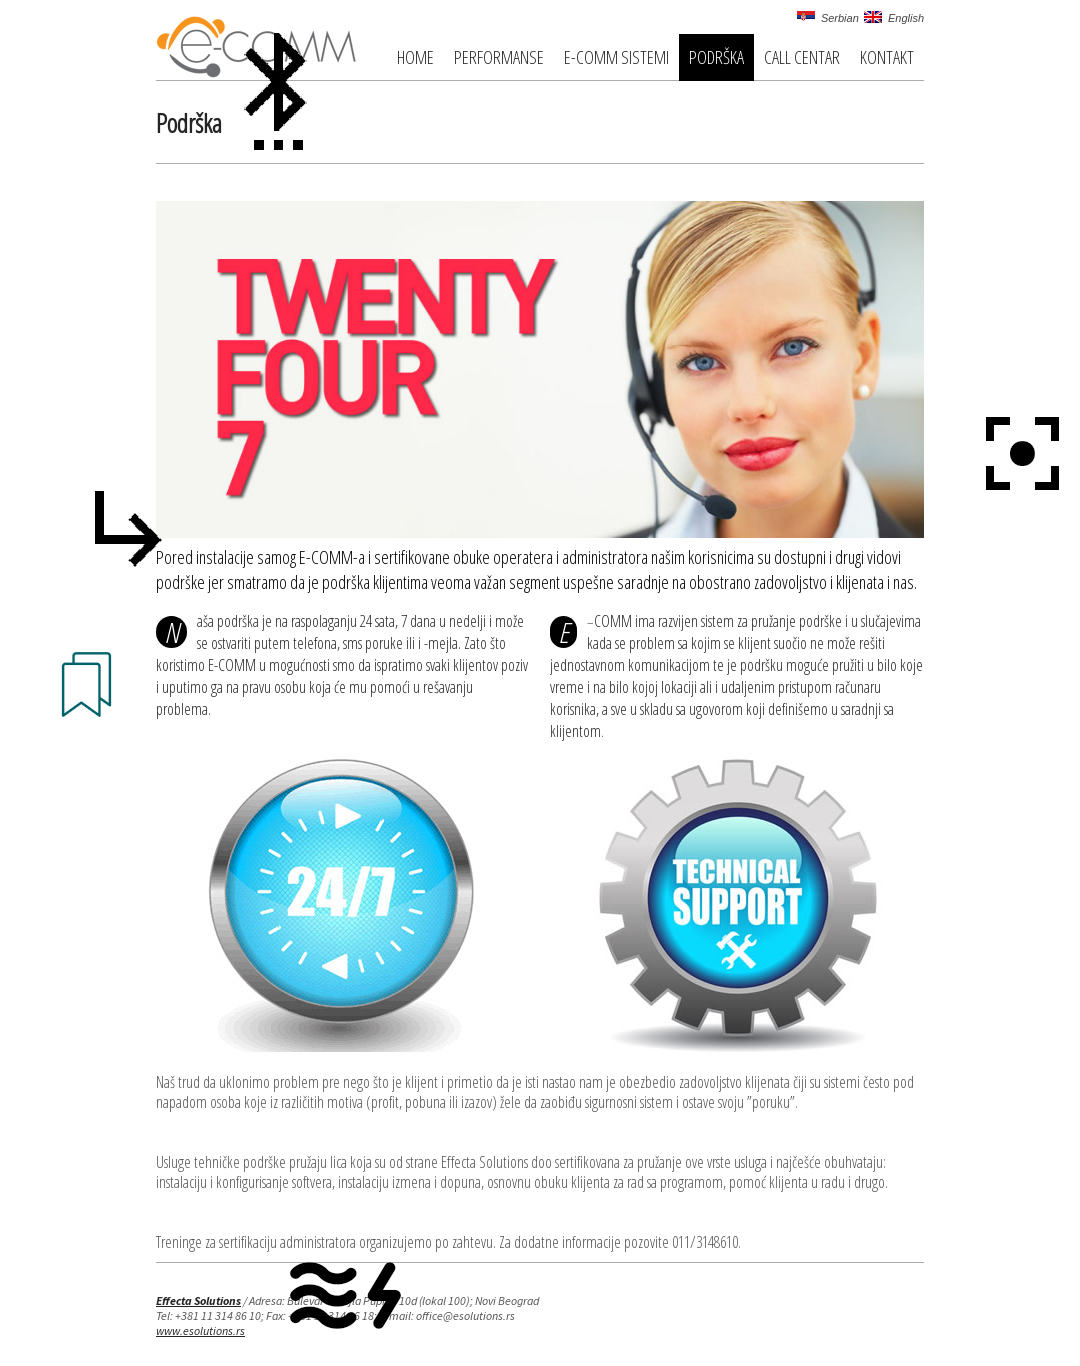 The image size is (1080, 1366). Describe the element at coordinates (86, 684) in the screenshot. I see `view your saved bookmarks` at that location.